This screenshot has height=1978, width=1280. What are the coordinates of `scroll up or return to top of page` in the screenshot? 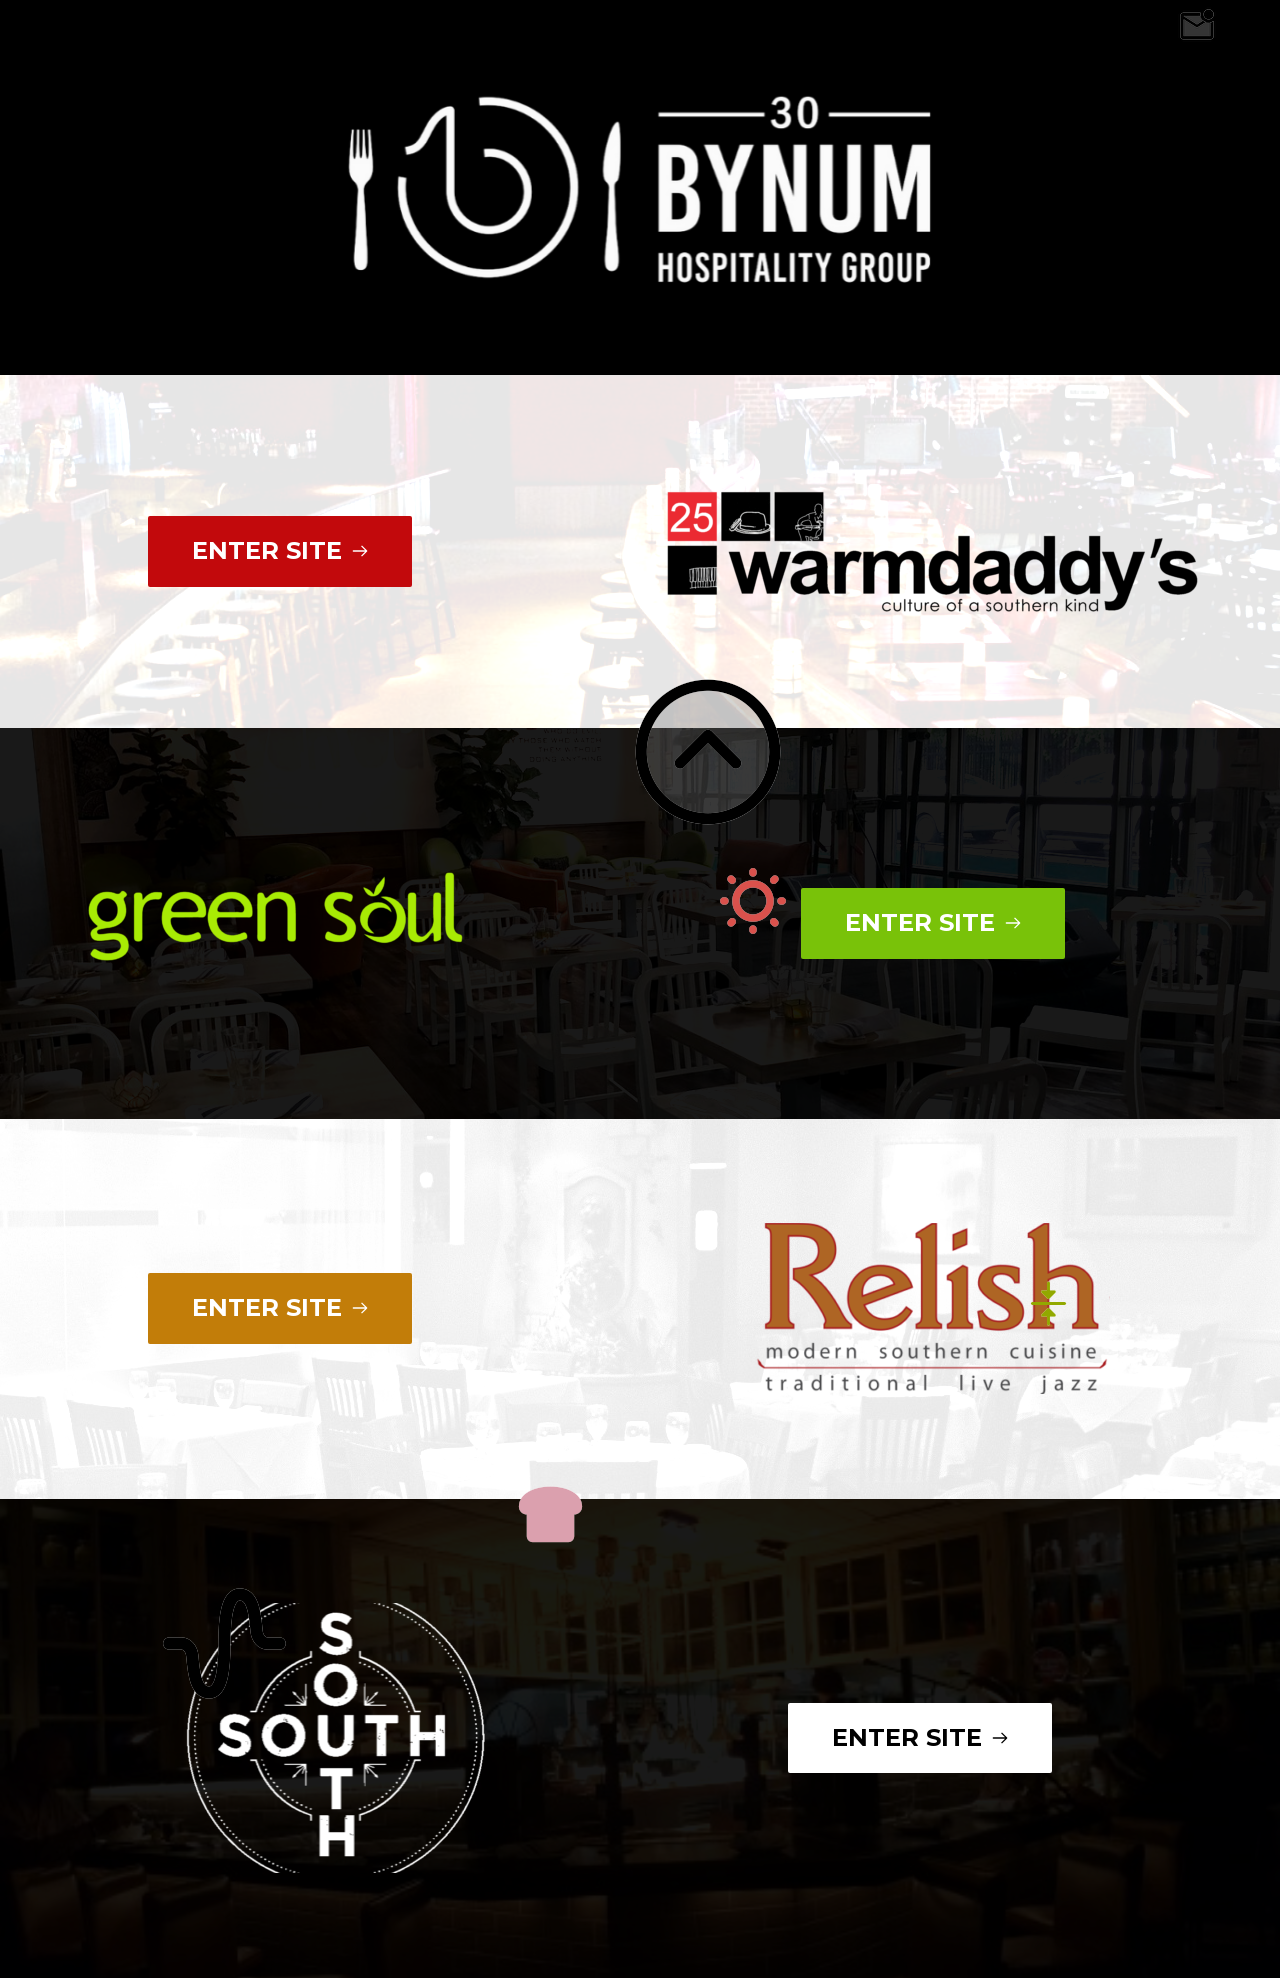 It's located at (708, 752).